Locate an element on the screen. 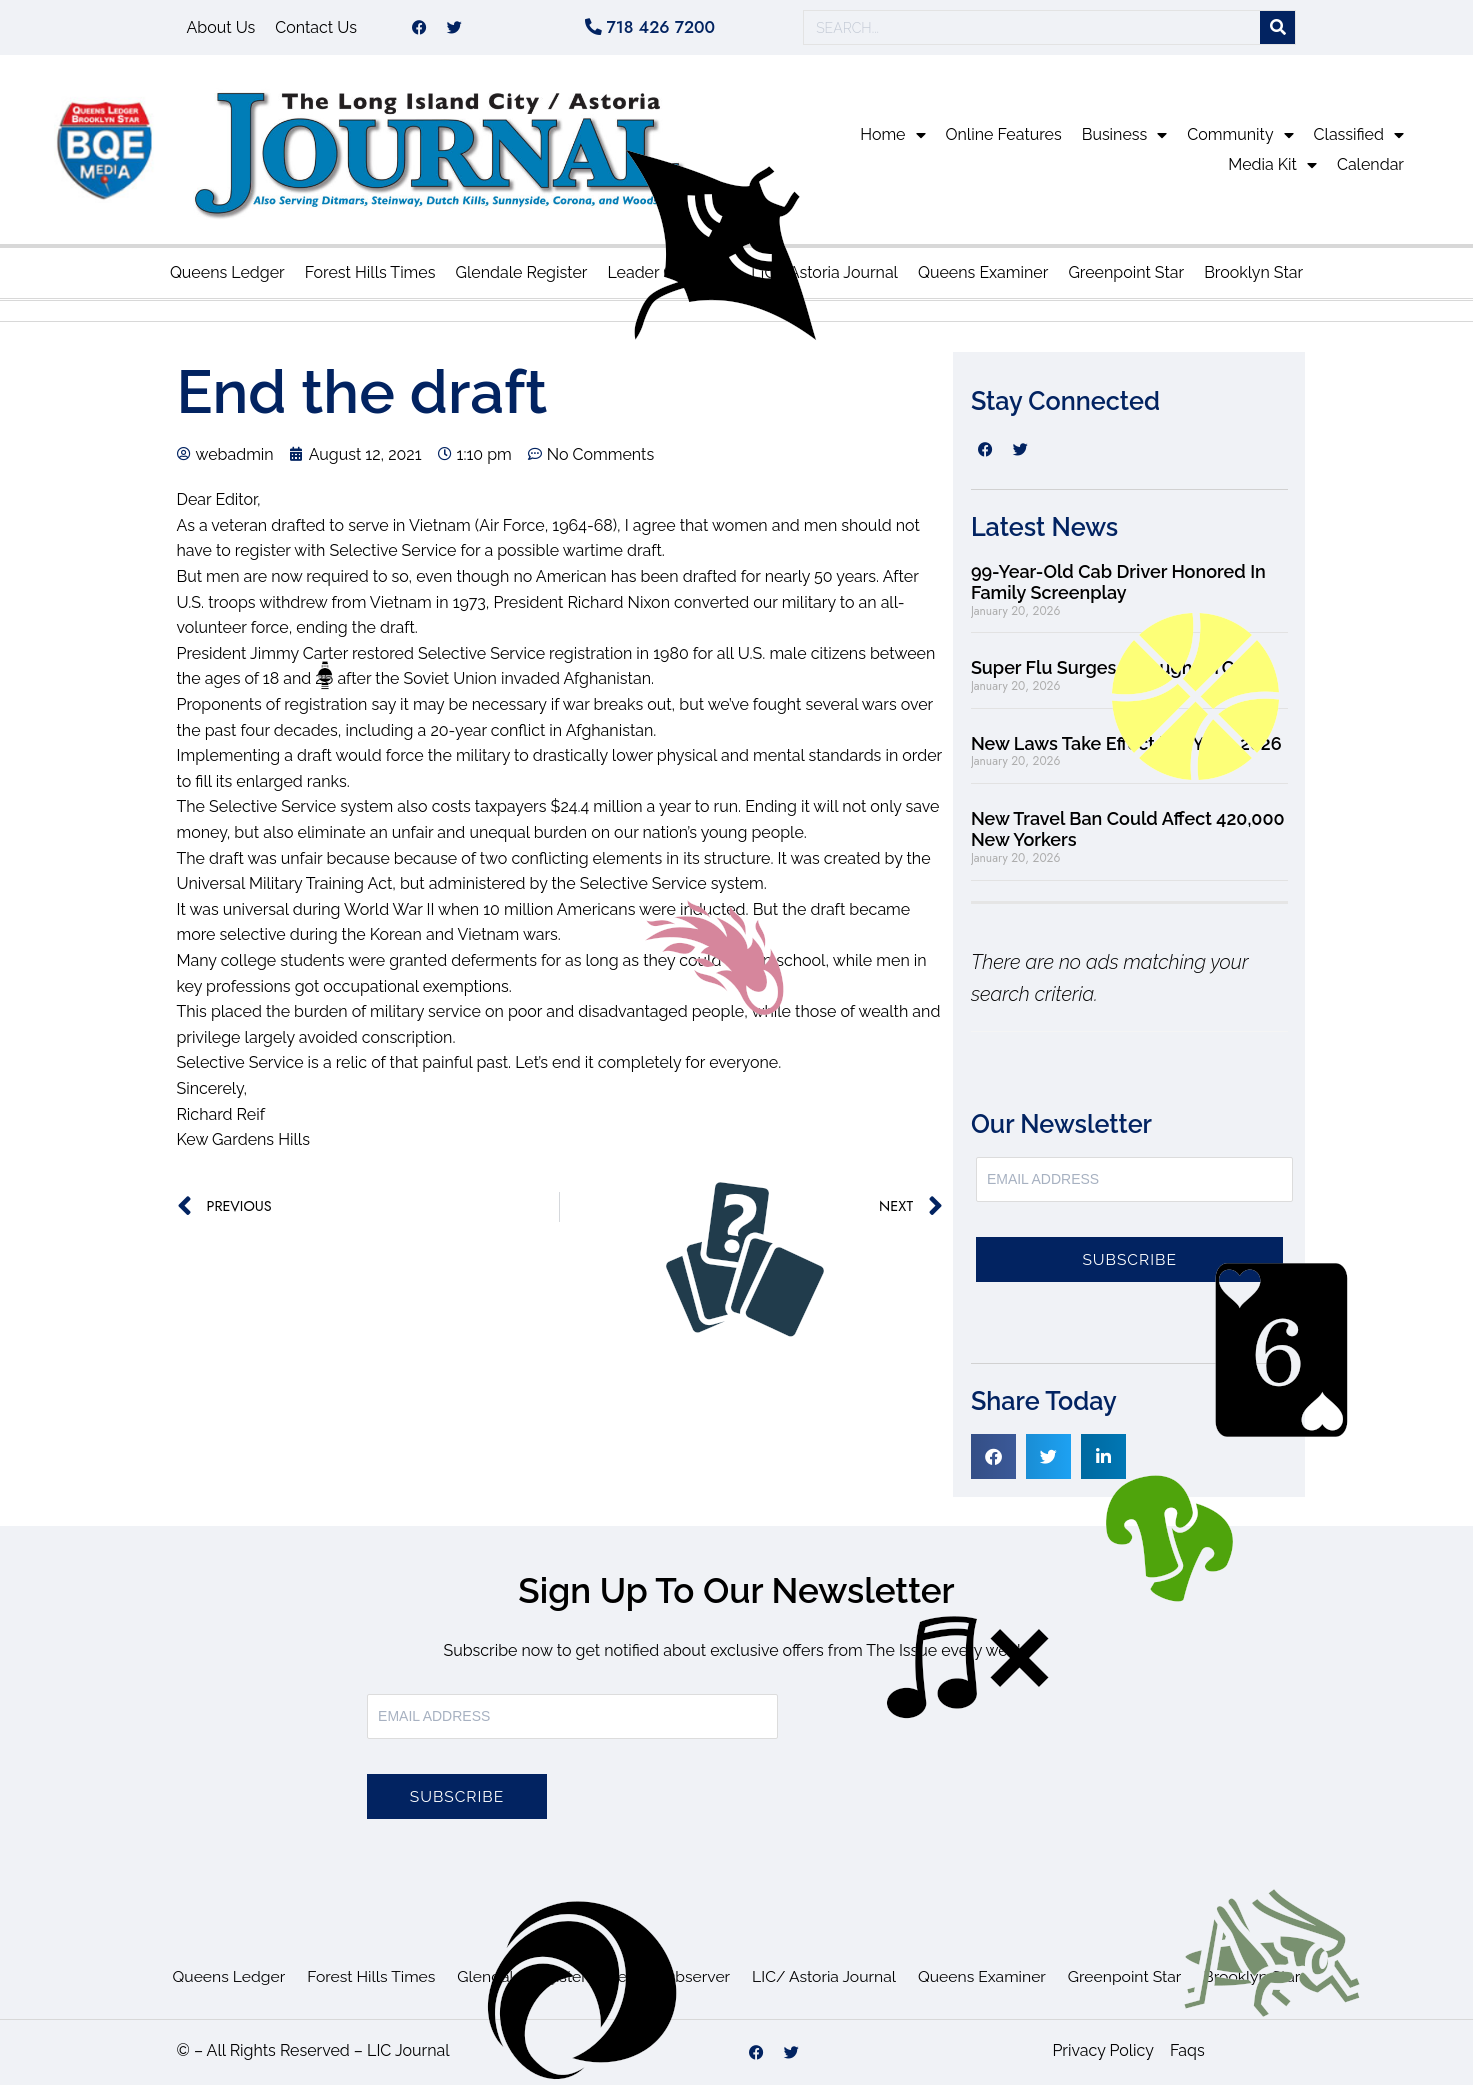 The width and height of the screenshot is (1473, 2092). access basketball or sports content is located at coordinates (1195, 696).